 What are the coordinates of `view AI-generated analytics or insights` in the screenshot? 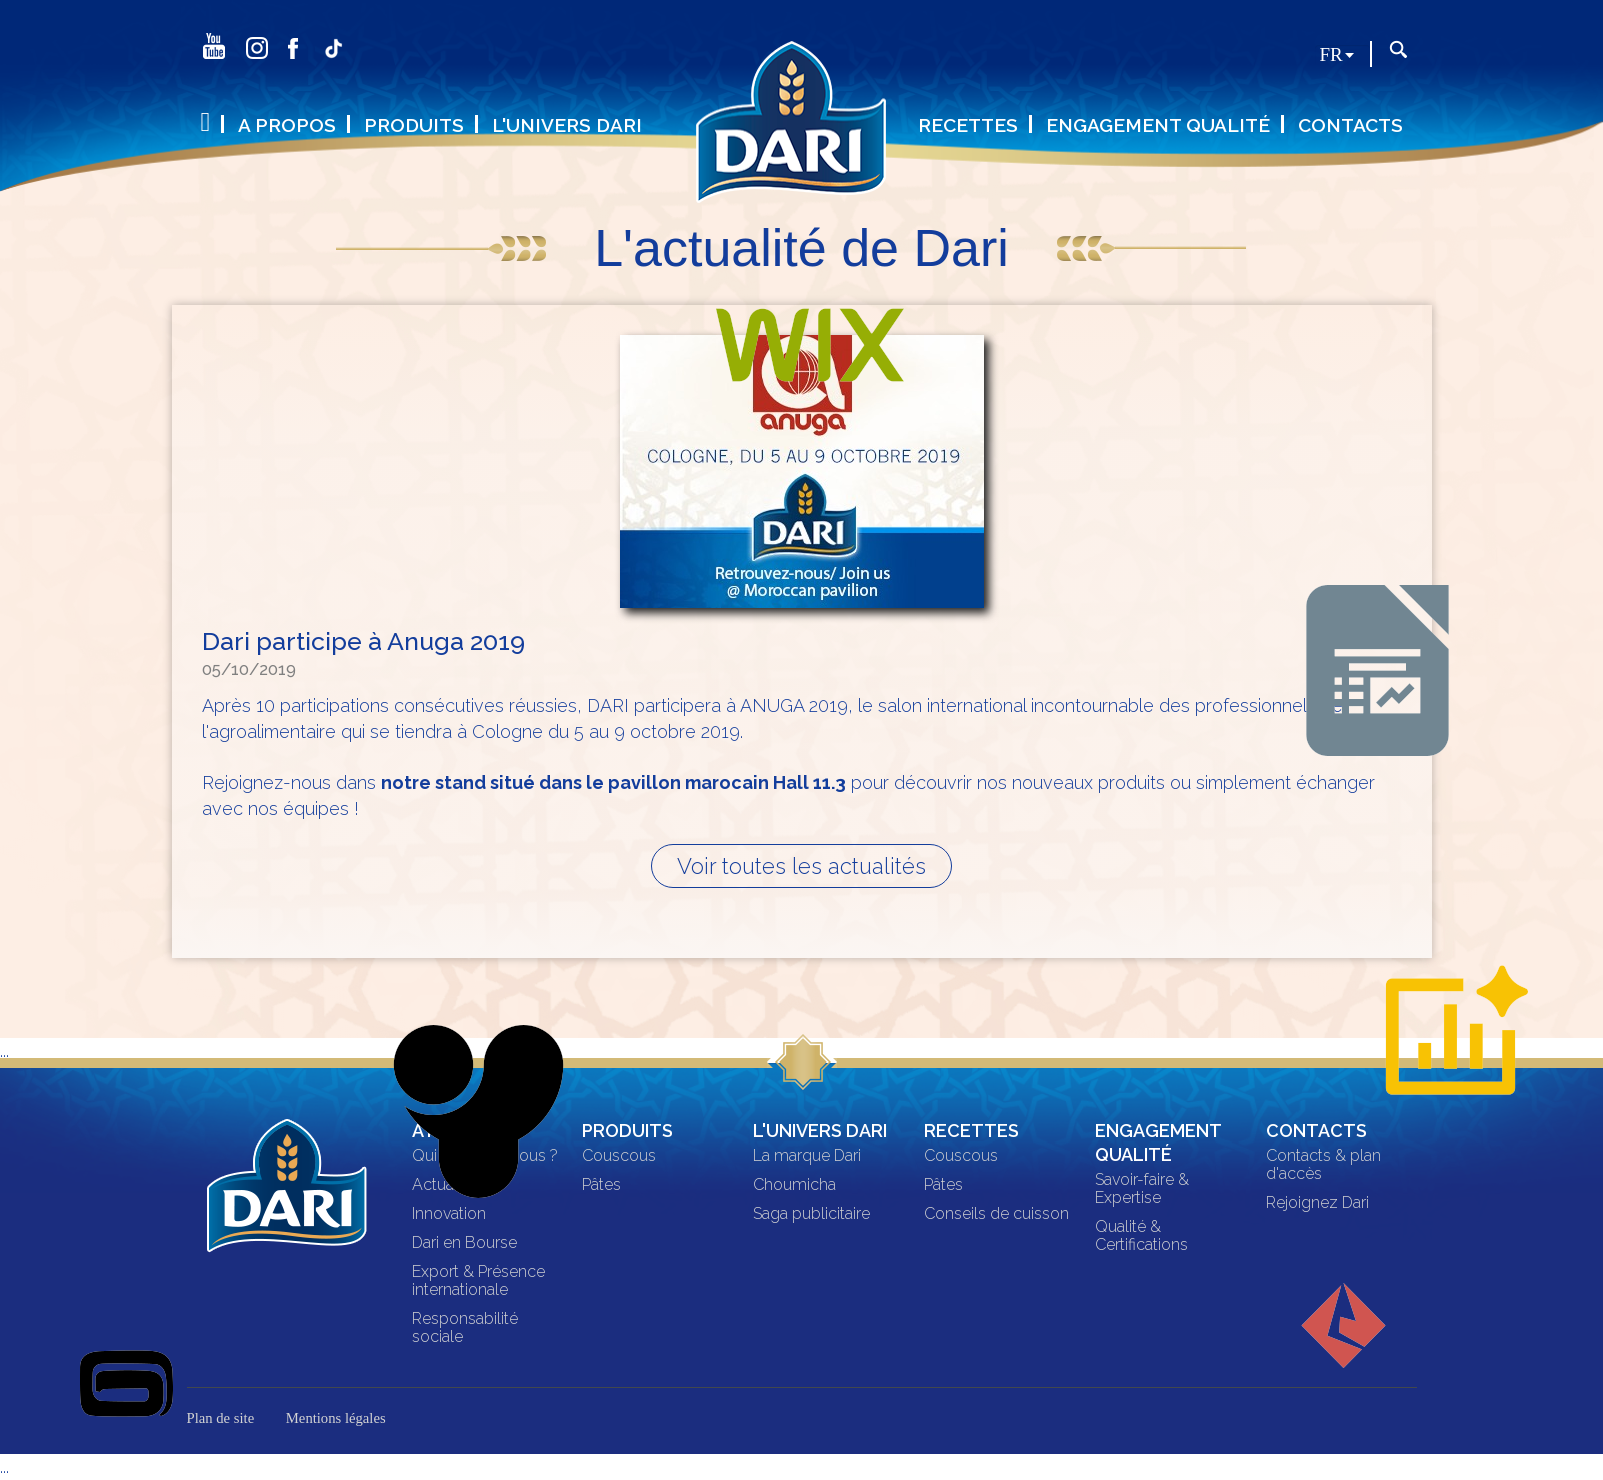 It's located at (1450, 1036).